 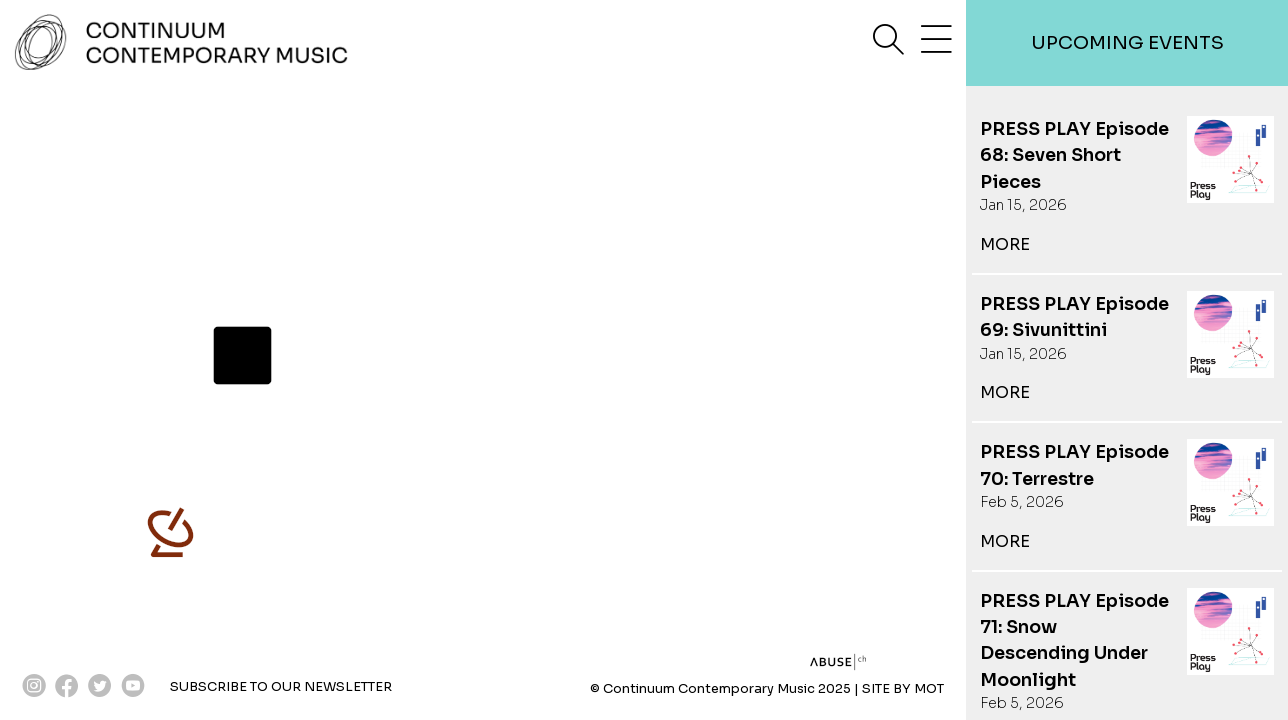 I want to click on access radar or scanning functionality, so click(x=170, y=532).